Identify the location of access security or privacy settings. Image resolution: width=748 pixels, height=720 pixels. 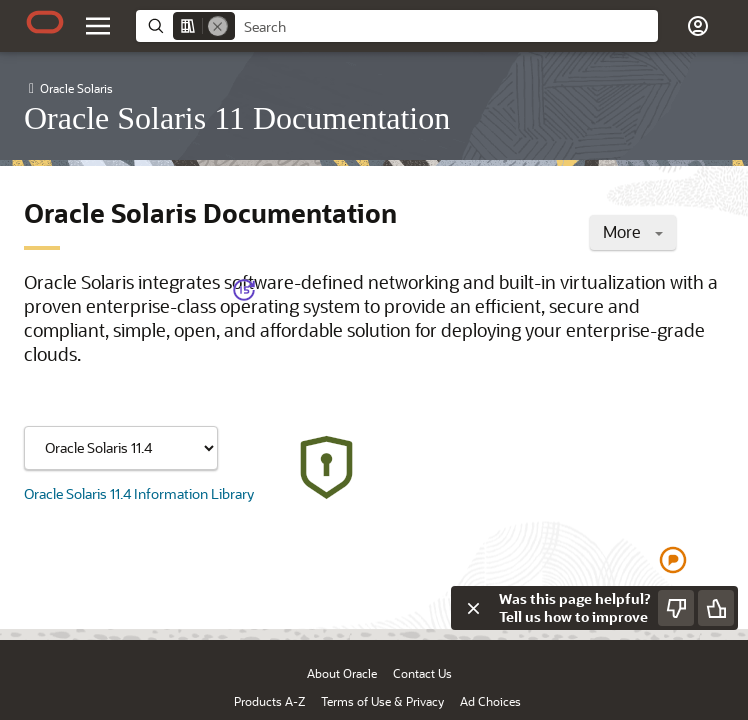
(326, 467).